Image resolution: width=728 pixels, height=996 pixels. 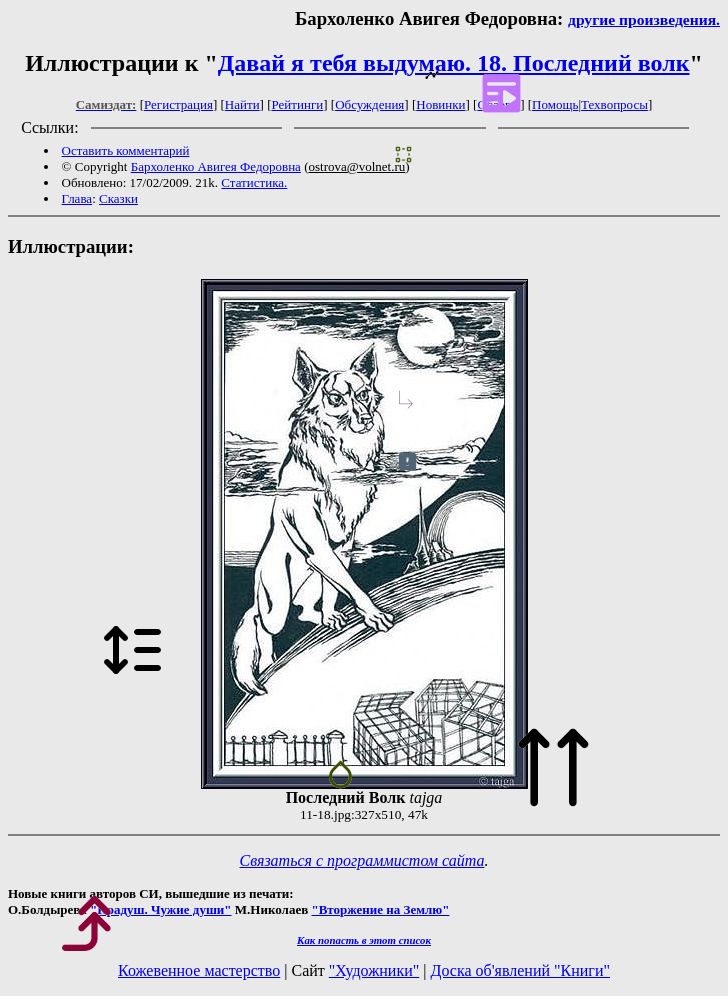 I want to click on adjust line spacing in text, so click(x=134, y=650).